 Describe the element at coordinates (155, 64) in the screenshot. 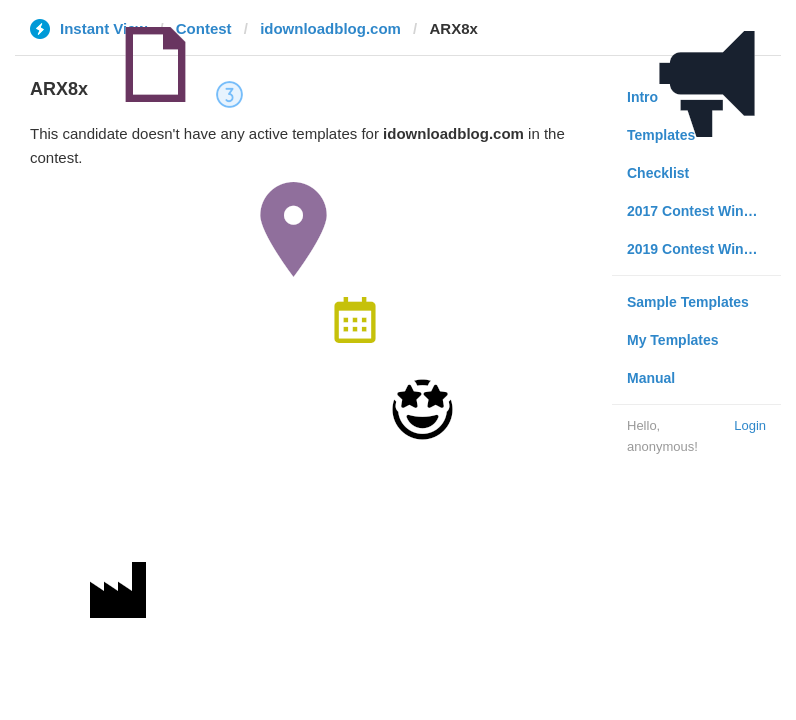

I see `view document or file` at that location.